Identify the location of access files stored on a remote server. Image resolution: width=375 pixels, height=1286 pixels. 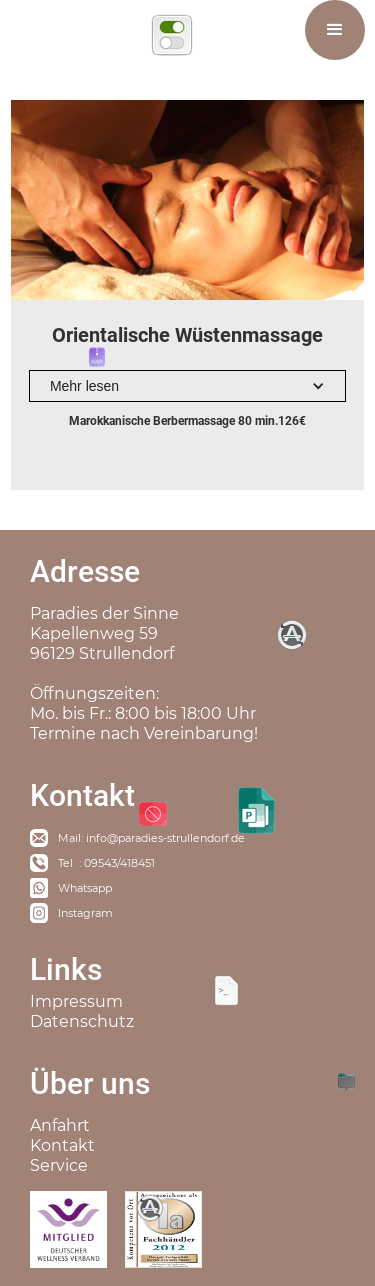
(346, 1081).